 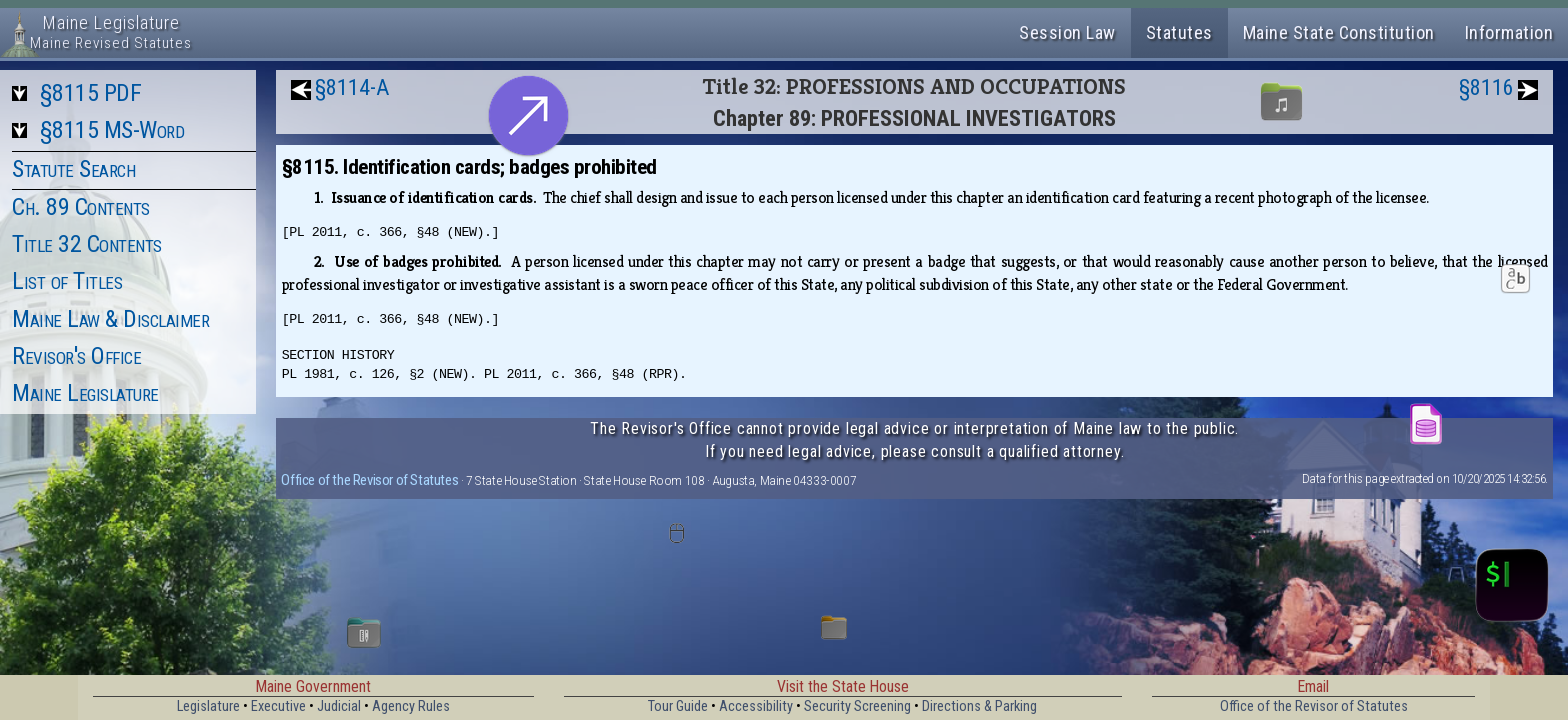 I want to click on mouse input device settings, so click(x=677, y=532).